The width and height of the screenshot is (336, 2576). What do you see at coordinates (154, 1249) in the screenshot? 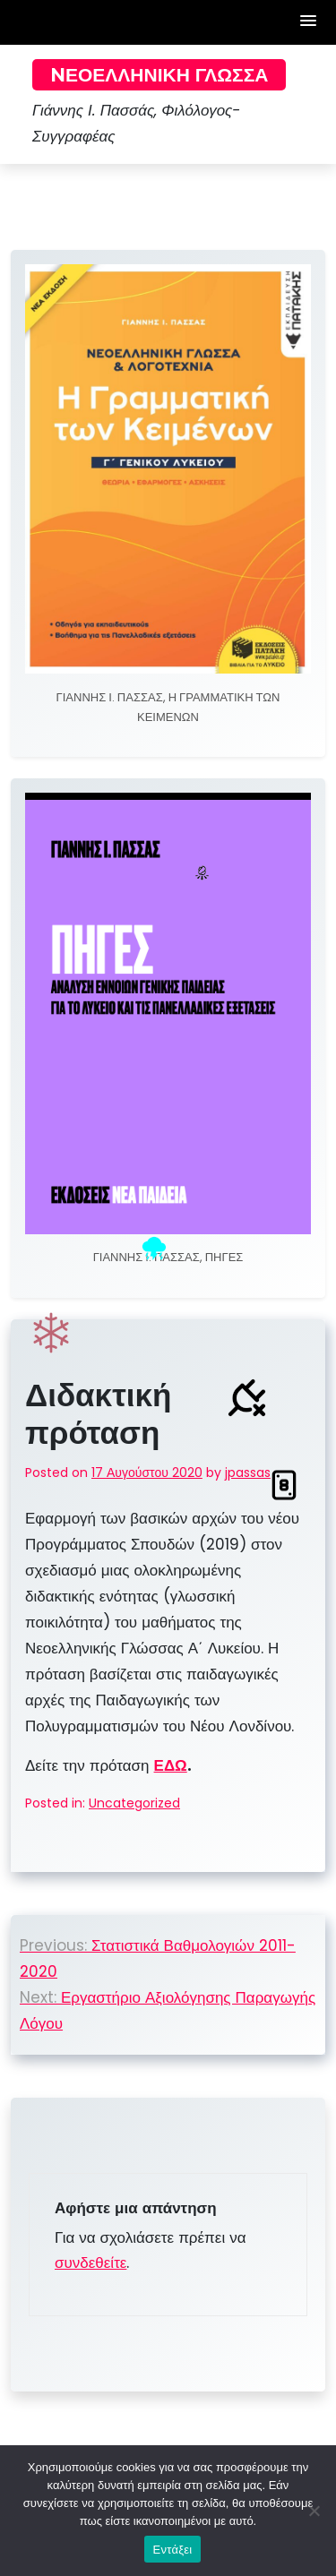
I see `indicates thunderstorm weather conditions` at bounding box center [154, 1249].